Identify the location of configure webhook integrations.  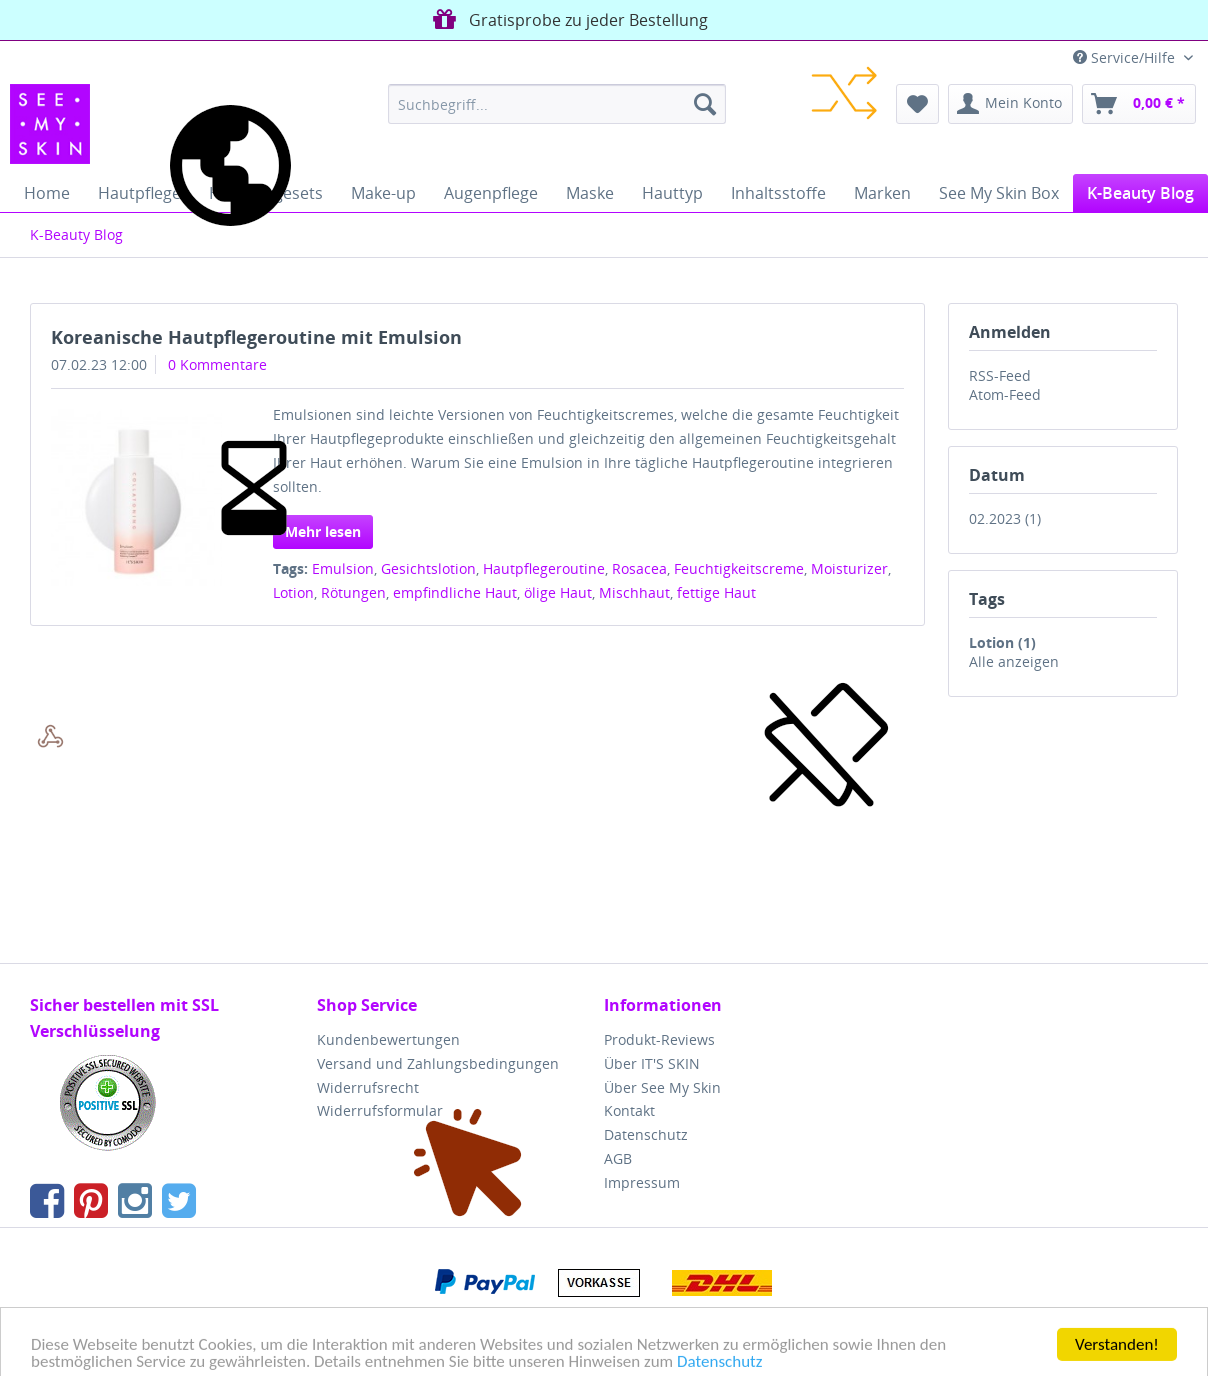
(50, 737).